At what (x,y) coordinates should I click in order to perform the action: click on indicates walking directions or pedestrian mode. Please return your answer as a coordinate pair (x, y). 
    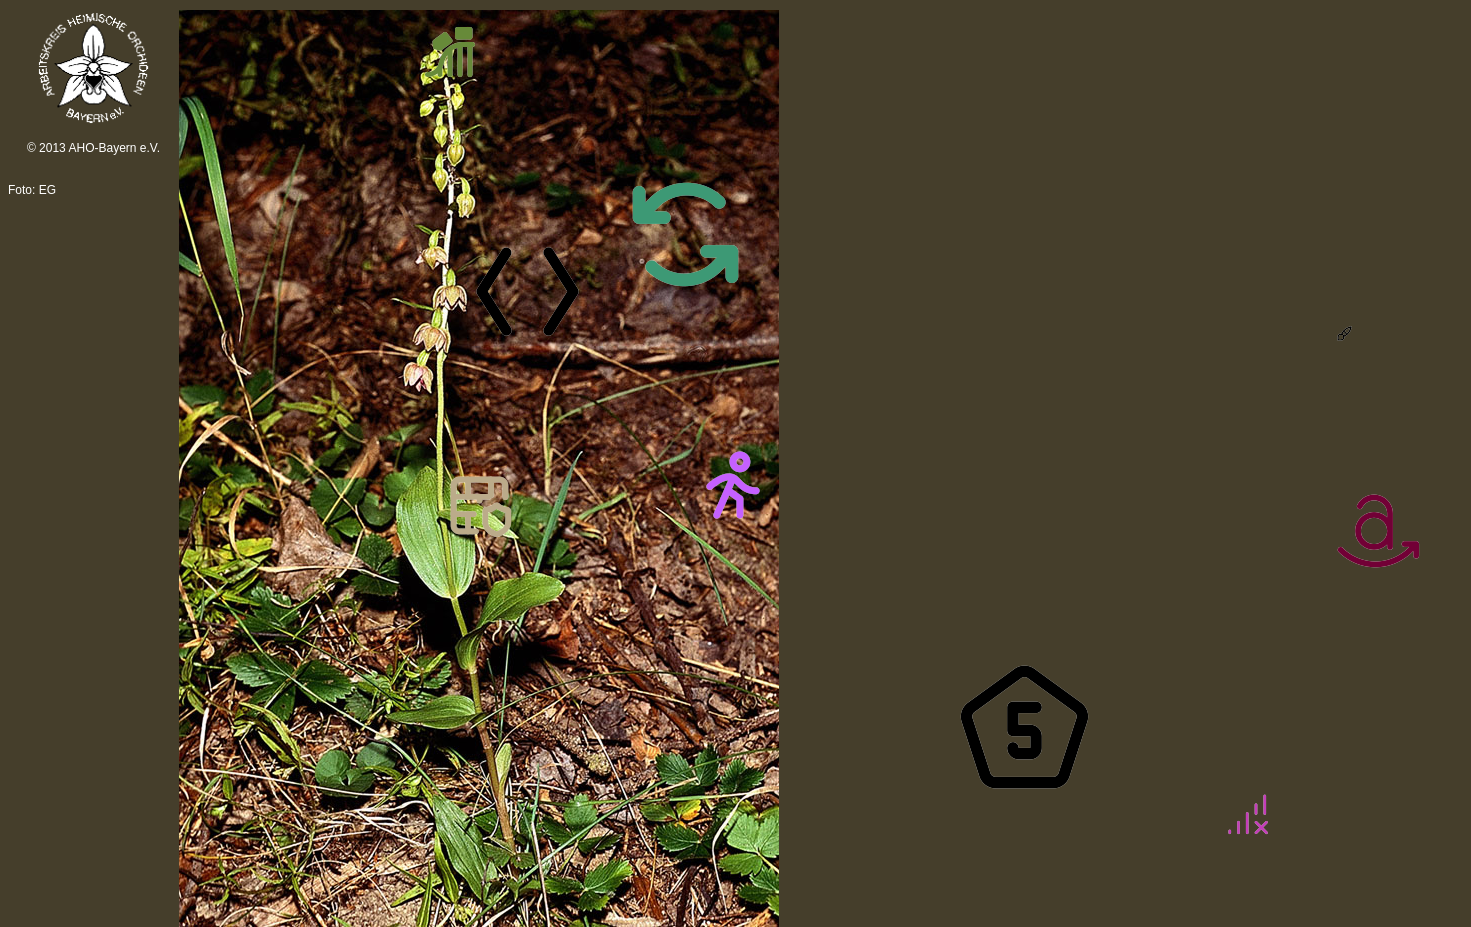
    Looking at the image, I should click on (733, 485).